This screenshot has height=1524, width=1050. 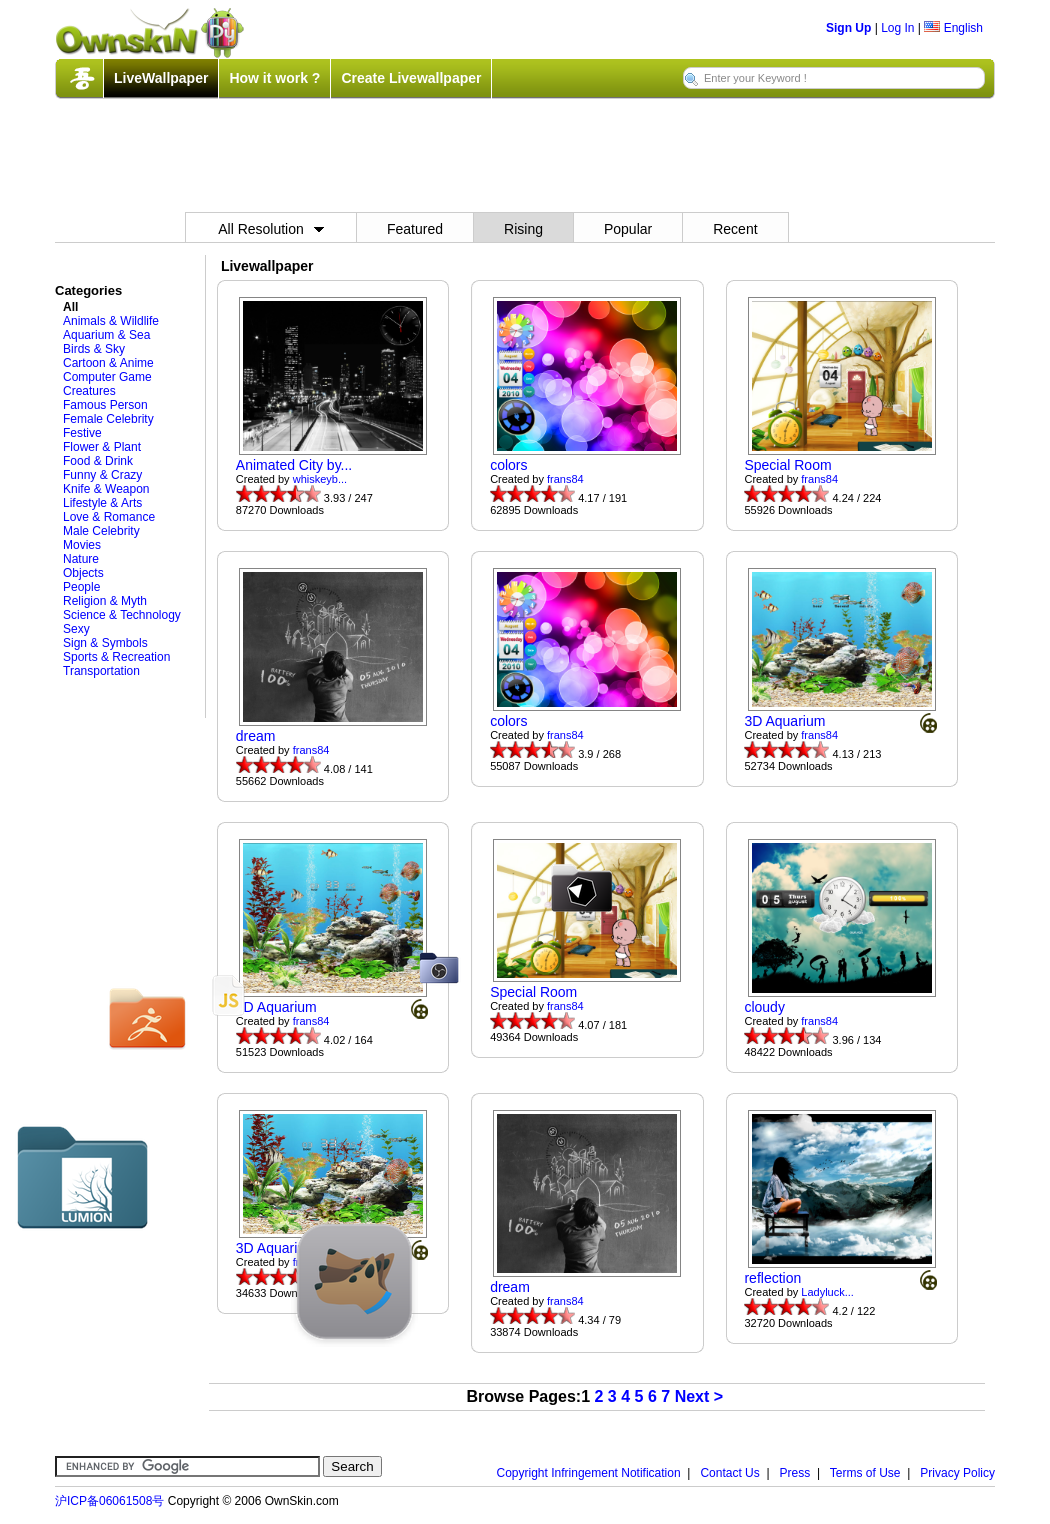 I want to click on open lumion project files folder, so click(x=82, y=1181).